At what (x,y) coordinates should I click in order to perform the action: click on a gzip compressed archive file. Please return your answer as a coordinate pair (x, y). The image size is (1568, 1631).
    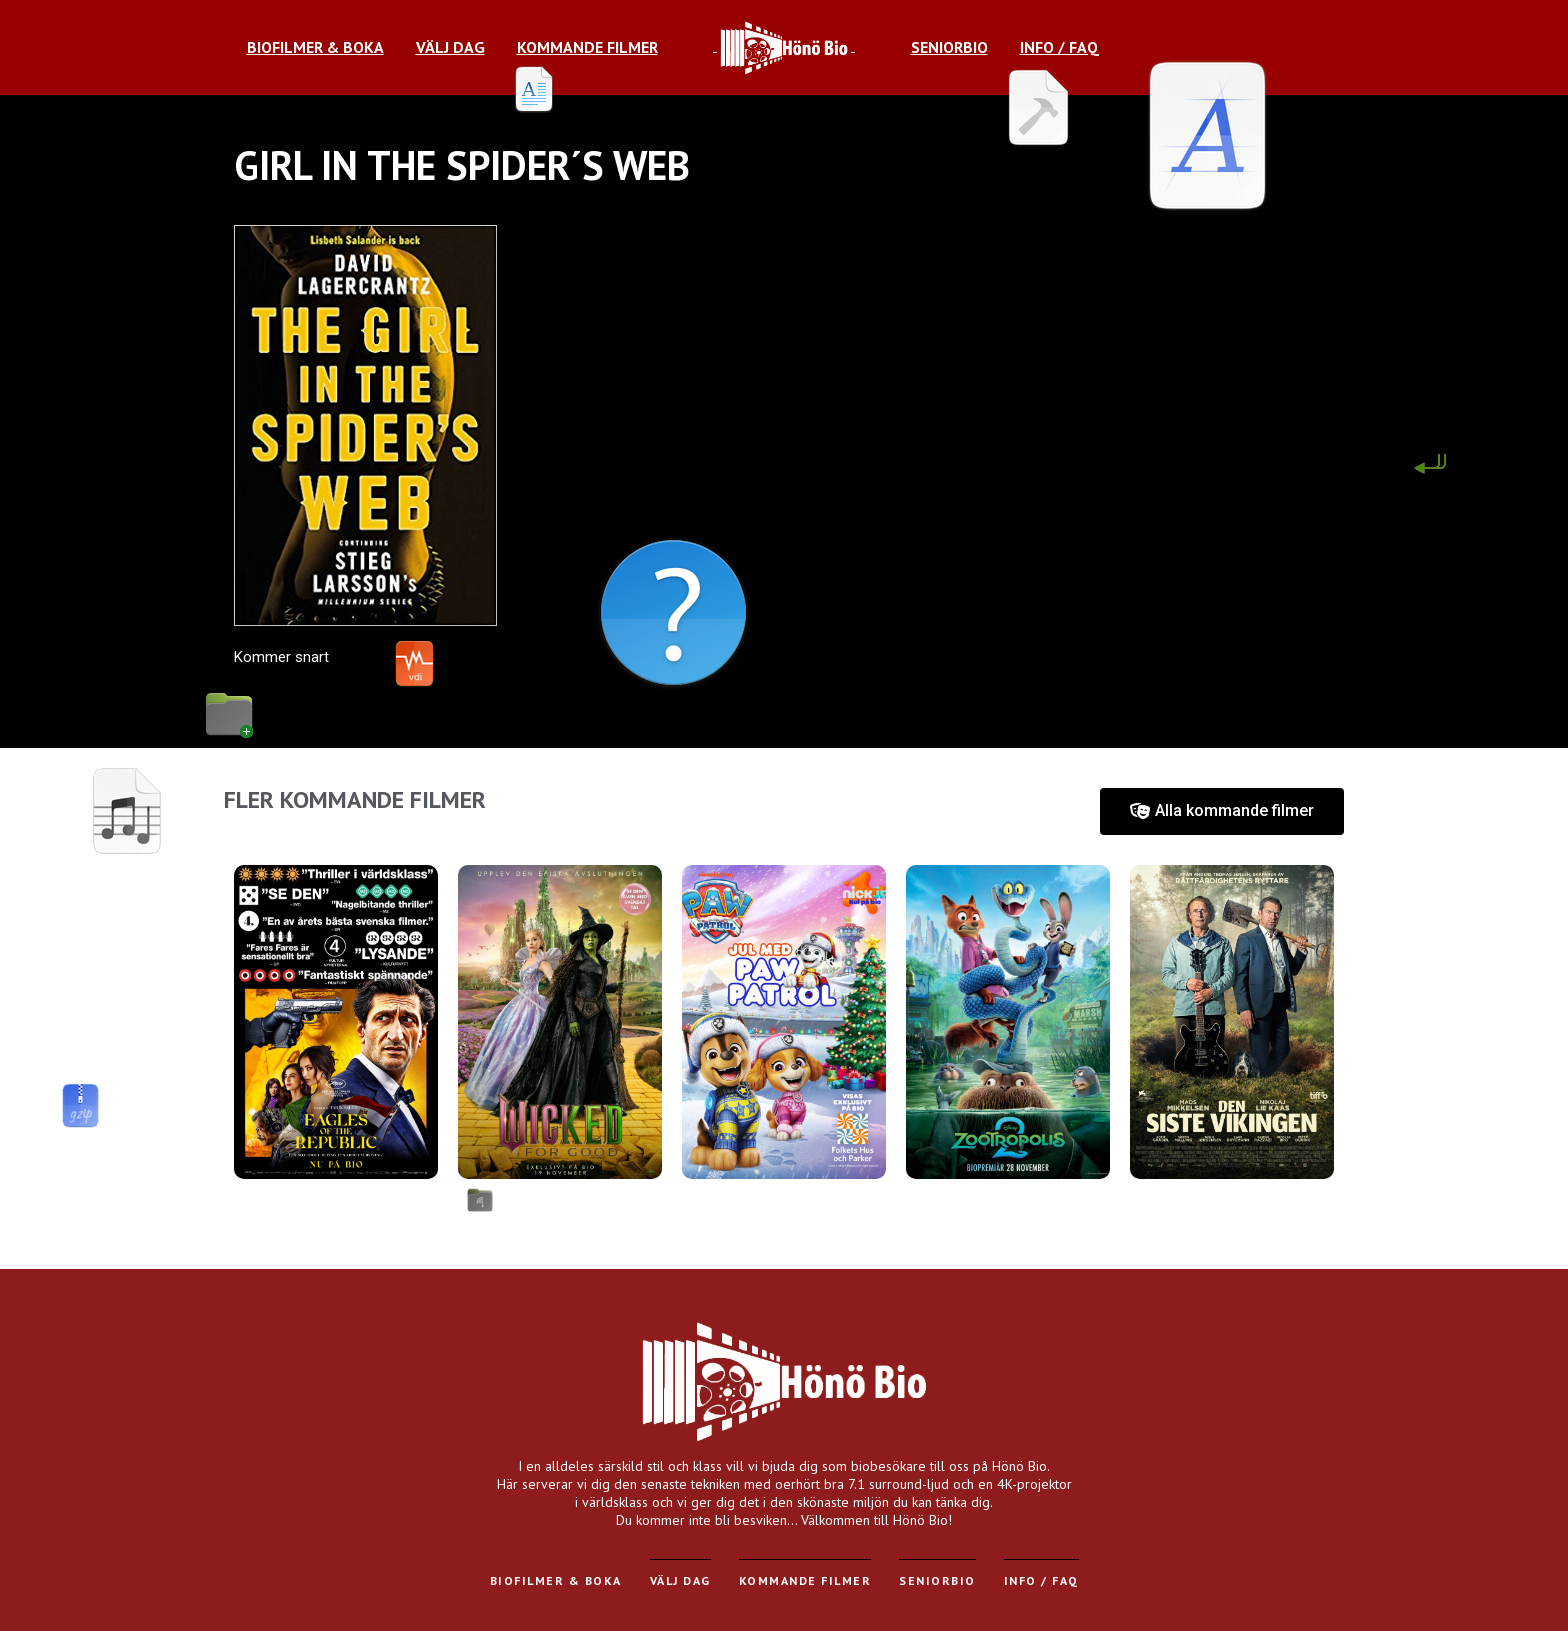
    Looking at the image, I should click on (80, 1105).